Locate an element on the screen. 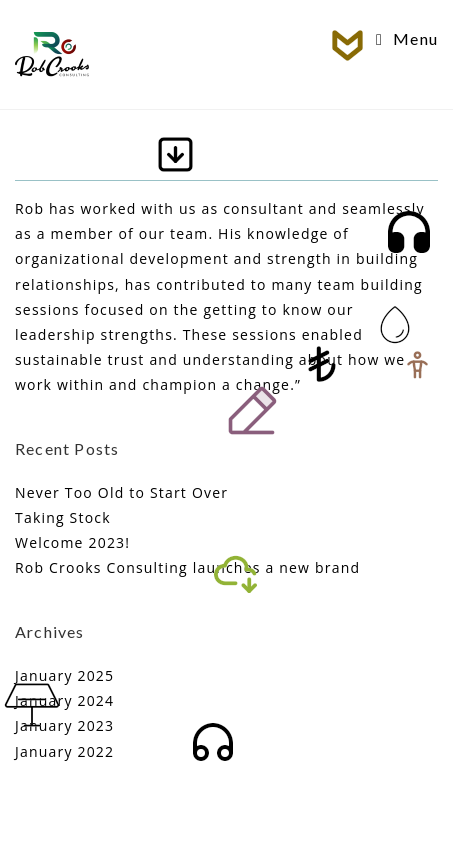  access audio or music settings is located at coordinates (213, 743).